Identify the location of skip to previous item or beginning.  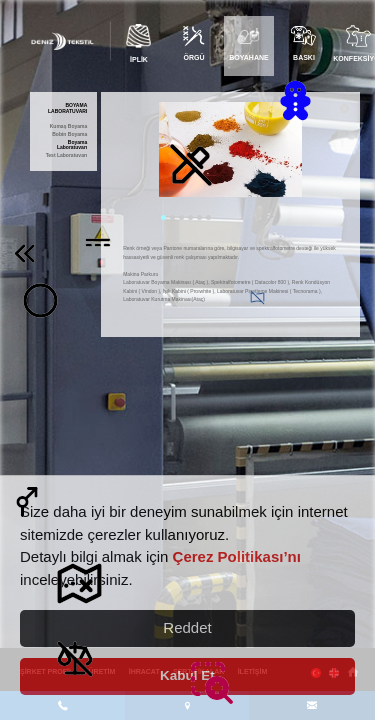
(25, 253).